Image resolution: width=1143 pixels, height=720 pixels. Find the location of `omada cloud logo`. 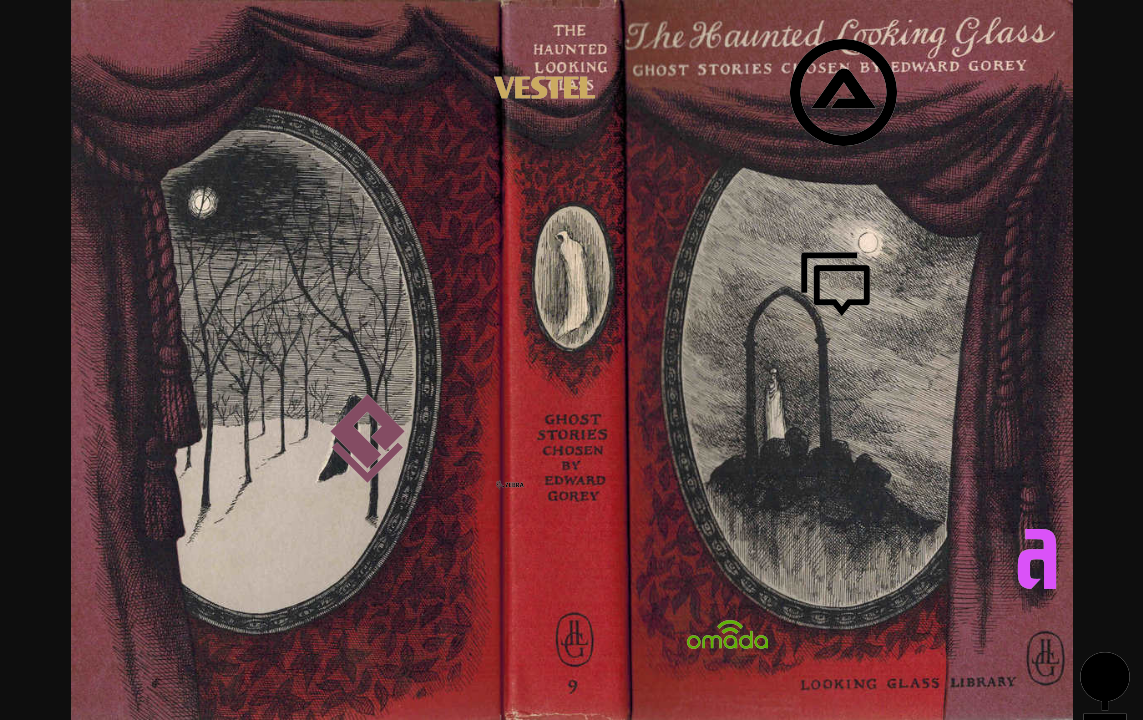

omada cloud logo is located at coordinates (727, 634).